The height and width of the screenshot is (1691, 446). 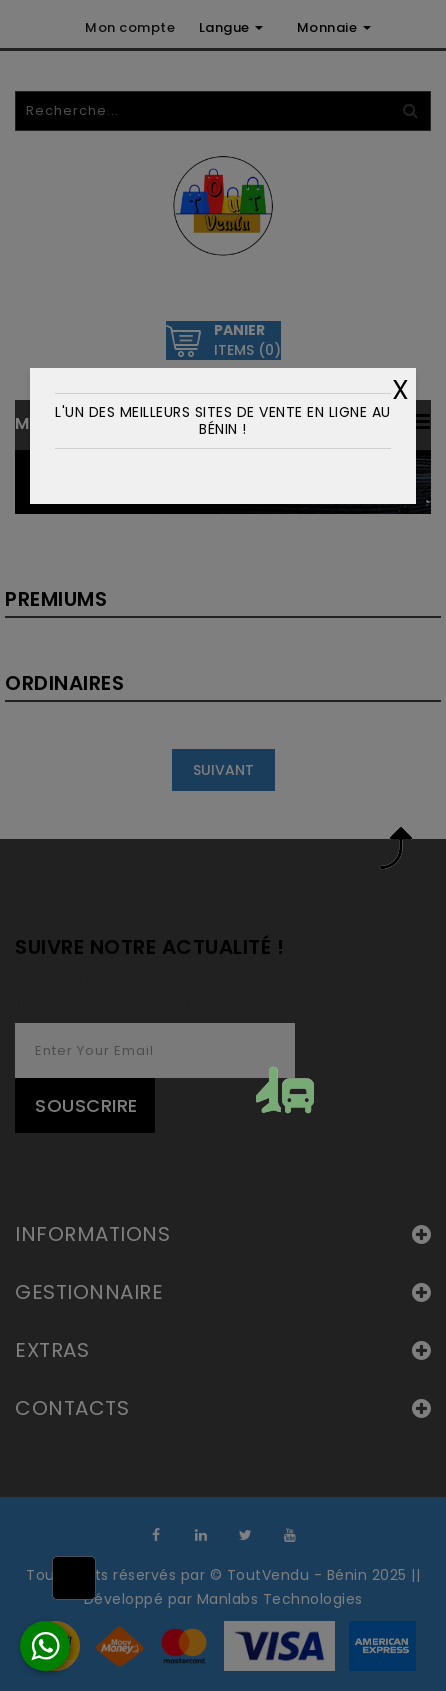 I want to click on select shipping method for your order, so click(x=285, y=1090).